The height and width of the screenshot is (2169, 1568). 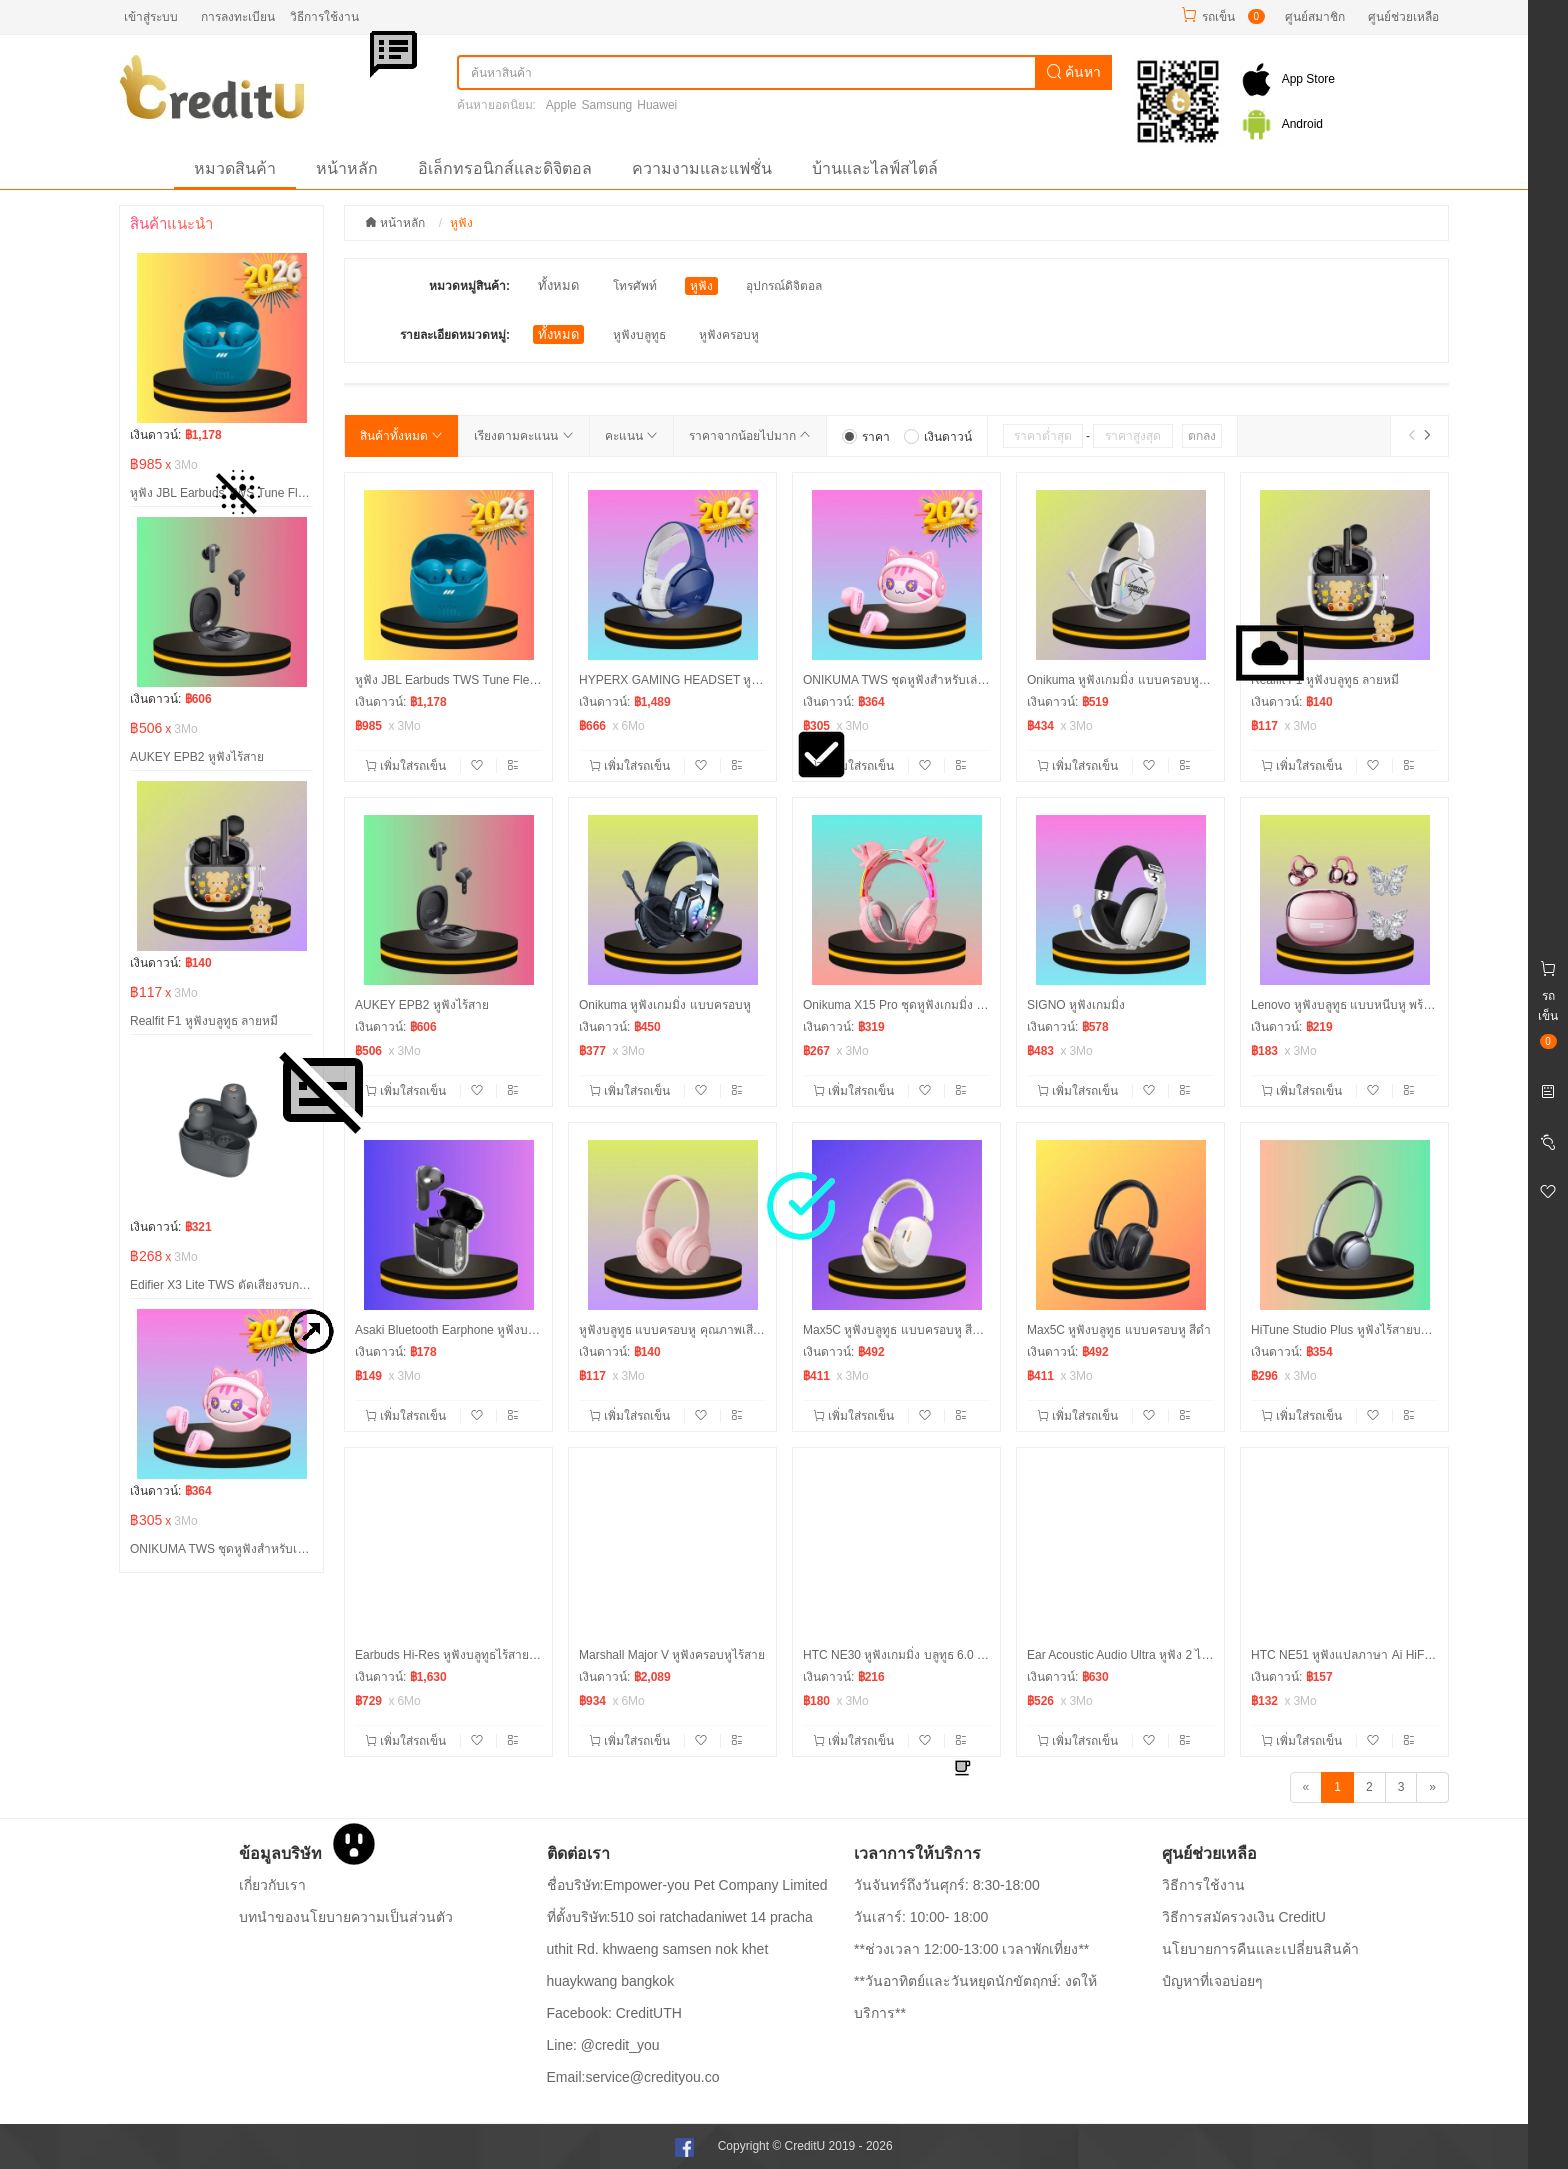 What do you see at coordinates (962, 1768) in the screenshot?
I see `access café or coffee shop locations` at bounding box center [962, 1768].